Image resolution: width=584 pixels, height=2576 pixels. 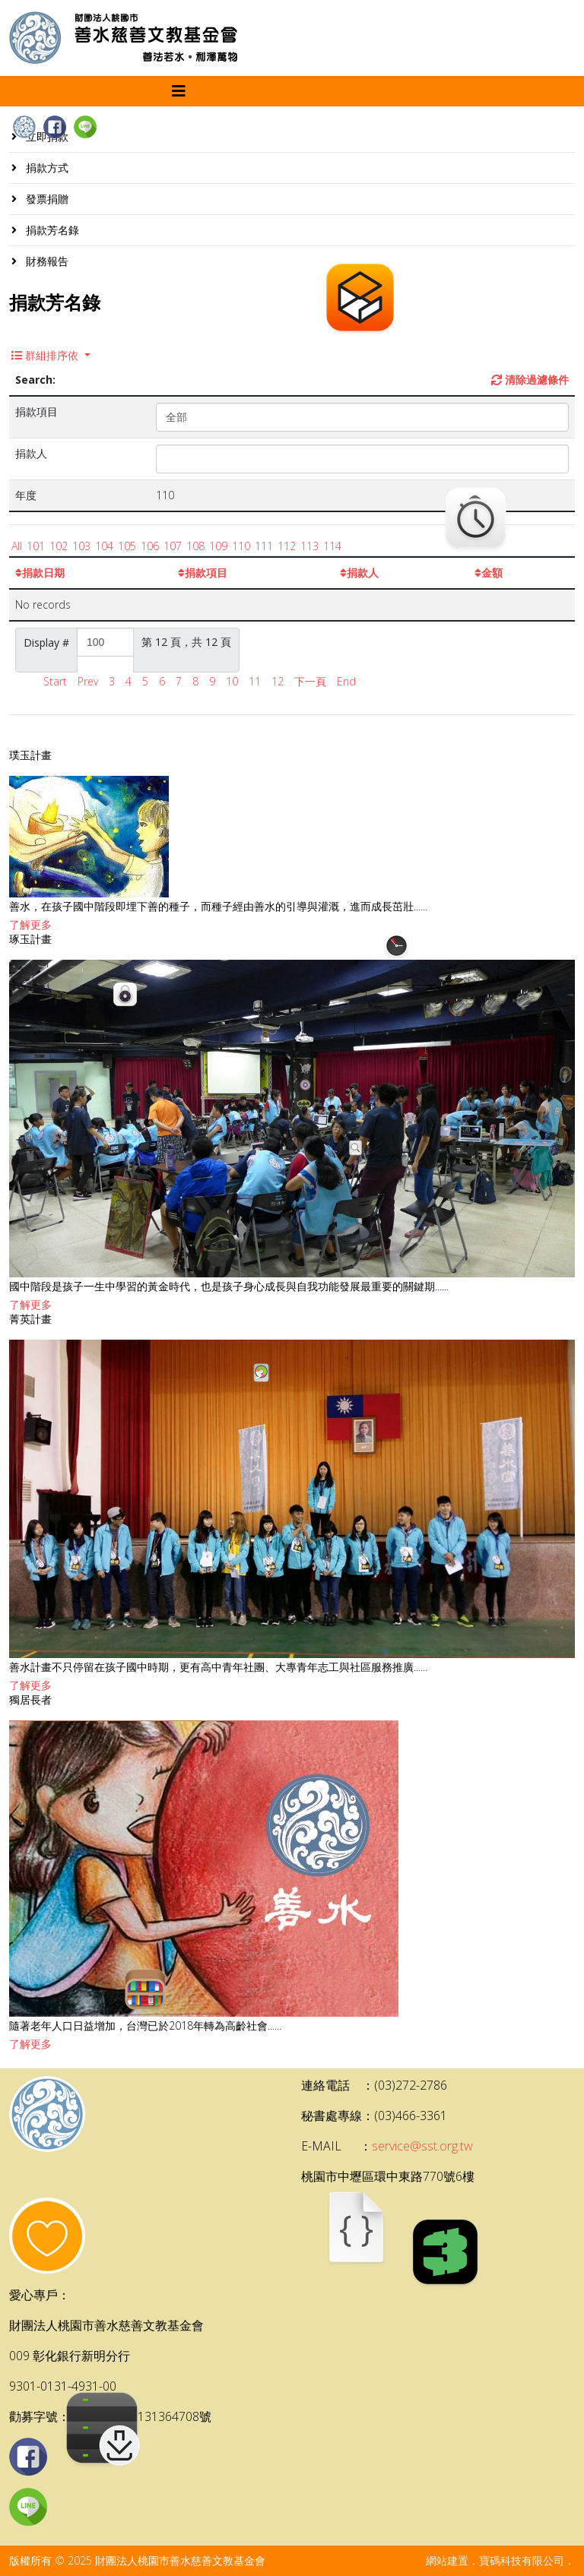 What do you see at coordinates (125, 994) in the screenshot?
I see `open two-factor authentication app` at bounding box center [125, 994].